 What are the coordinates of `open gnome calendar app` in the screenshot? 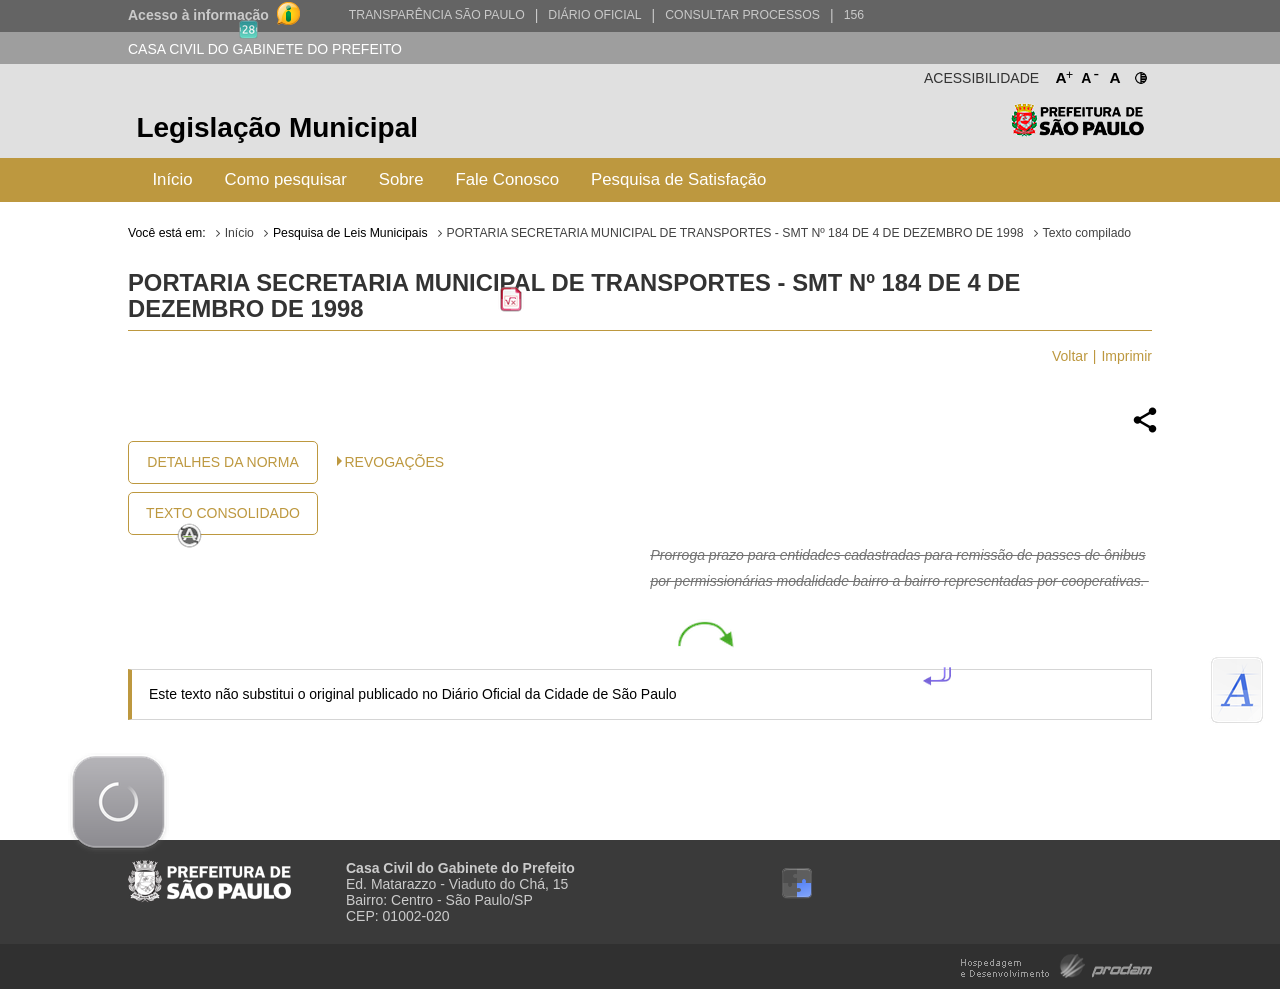 It's located at (248, 29).